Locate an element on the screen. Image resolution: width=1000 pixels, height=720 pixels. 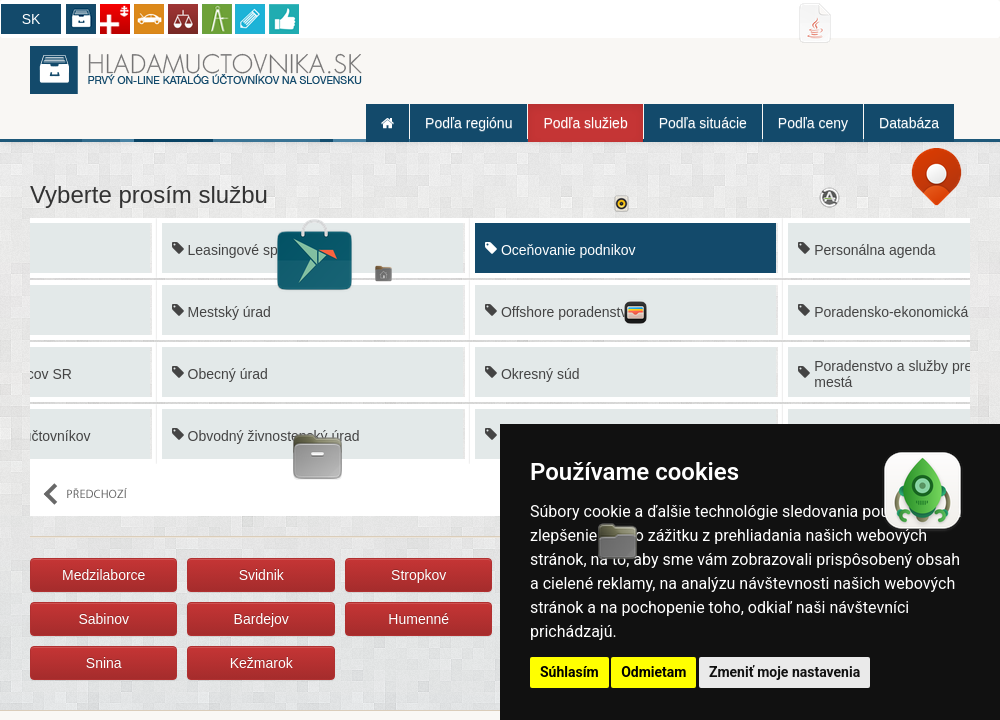
open the maps app is located at coordinates (936, 177).